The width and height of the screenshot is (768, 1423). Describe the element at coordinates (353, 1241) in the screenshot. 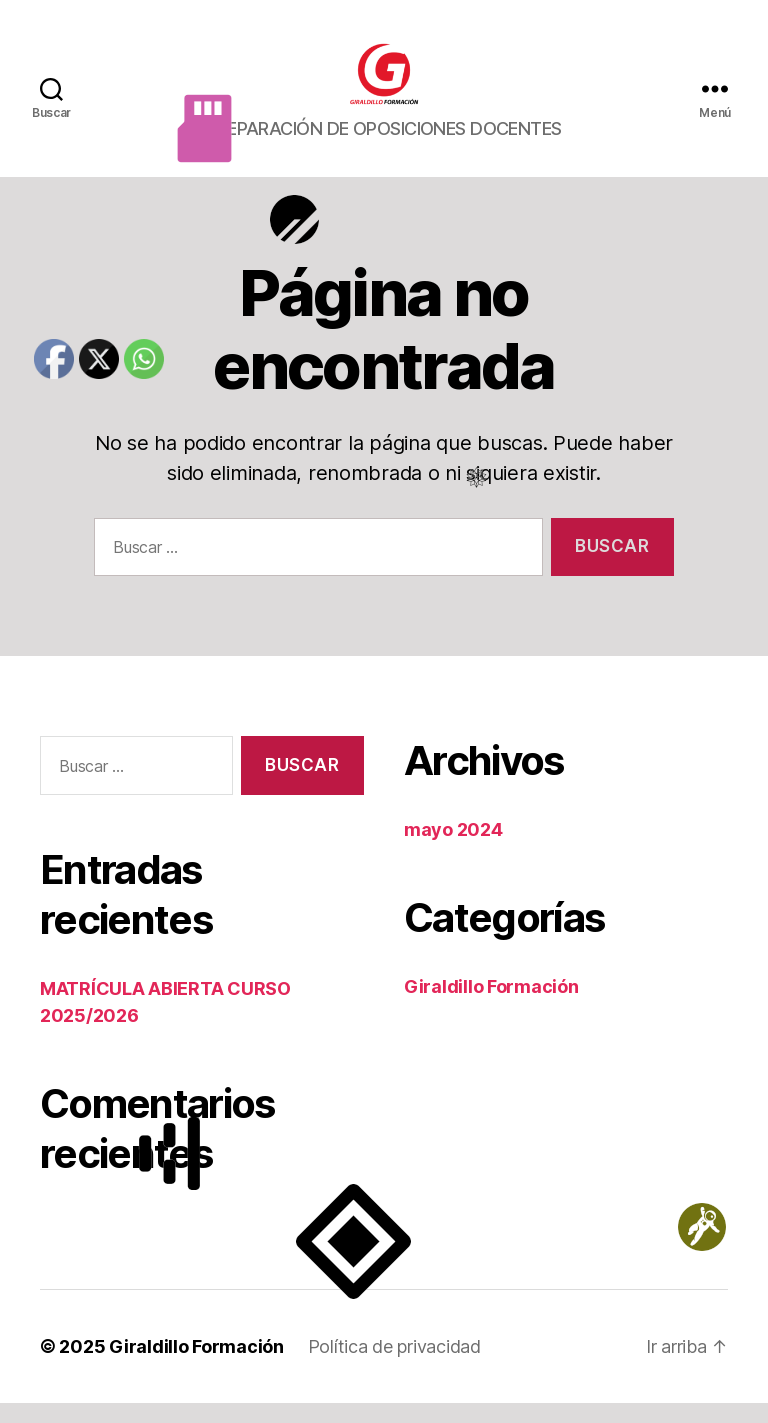

I see `google nearby sharing feature` at that location.